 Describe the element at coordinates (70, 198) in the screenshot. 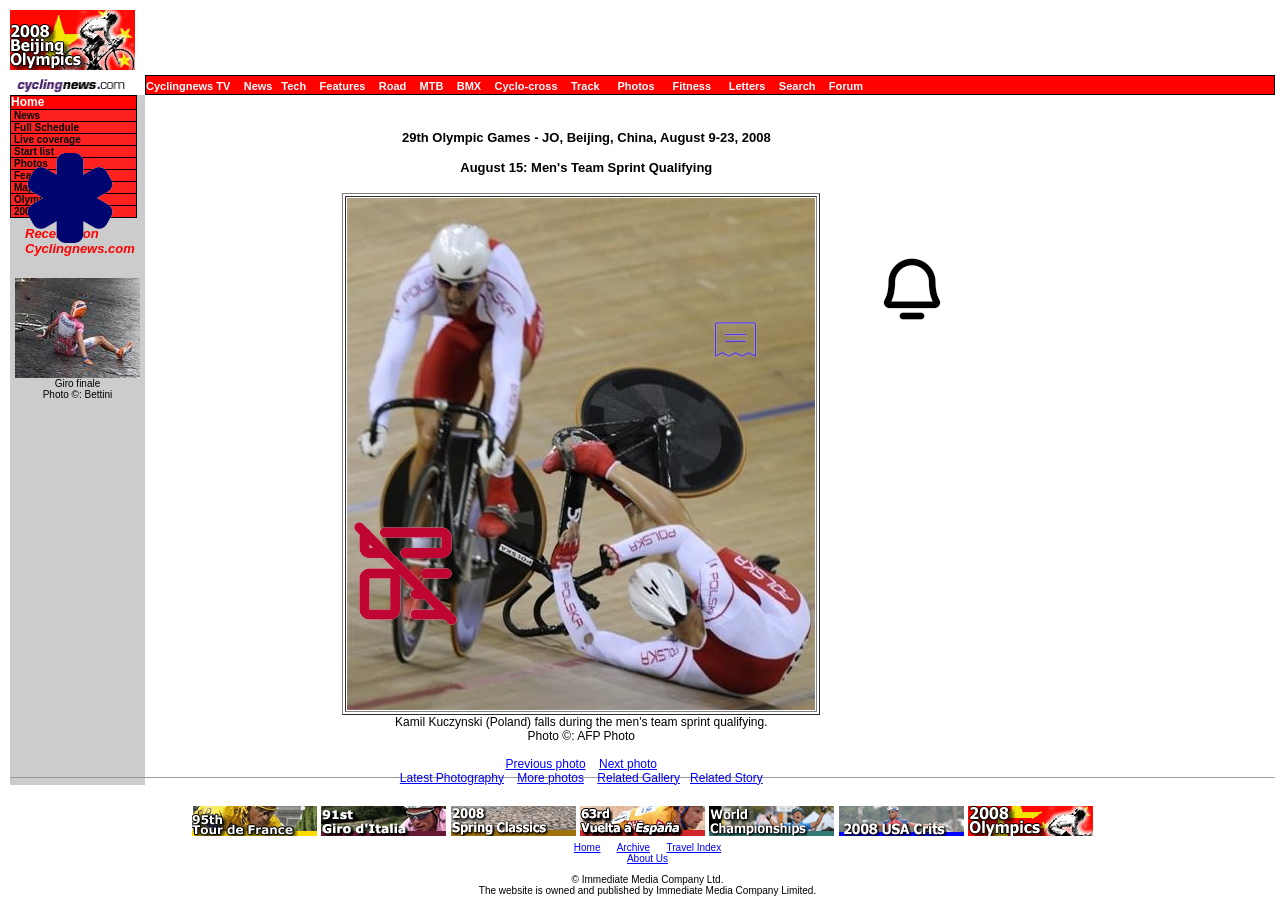

I see `access health or medical services` at that location.